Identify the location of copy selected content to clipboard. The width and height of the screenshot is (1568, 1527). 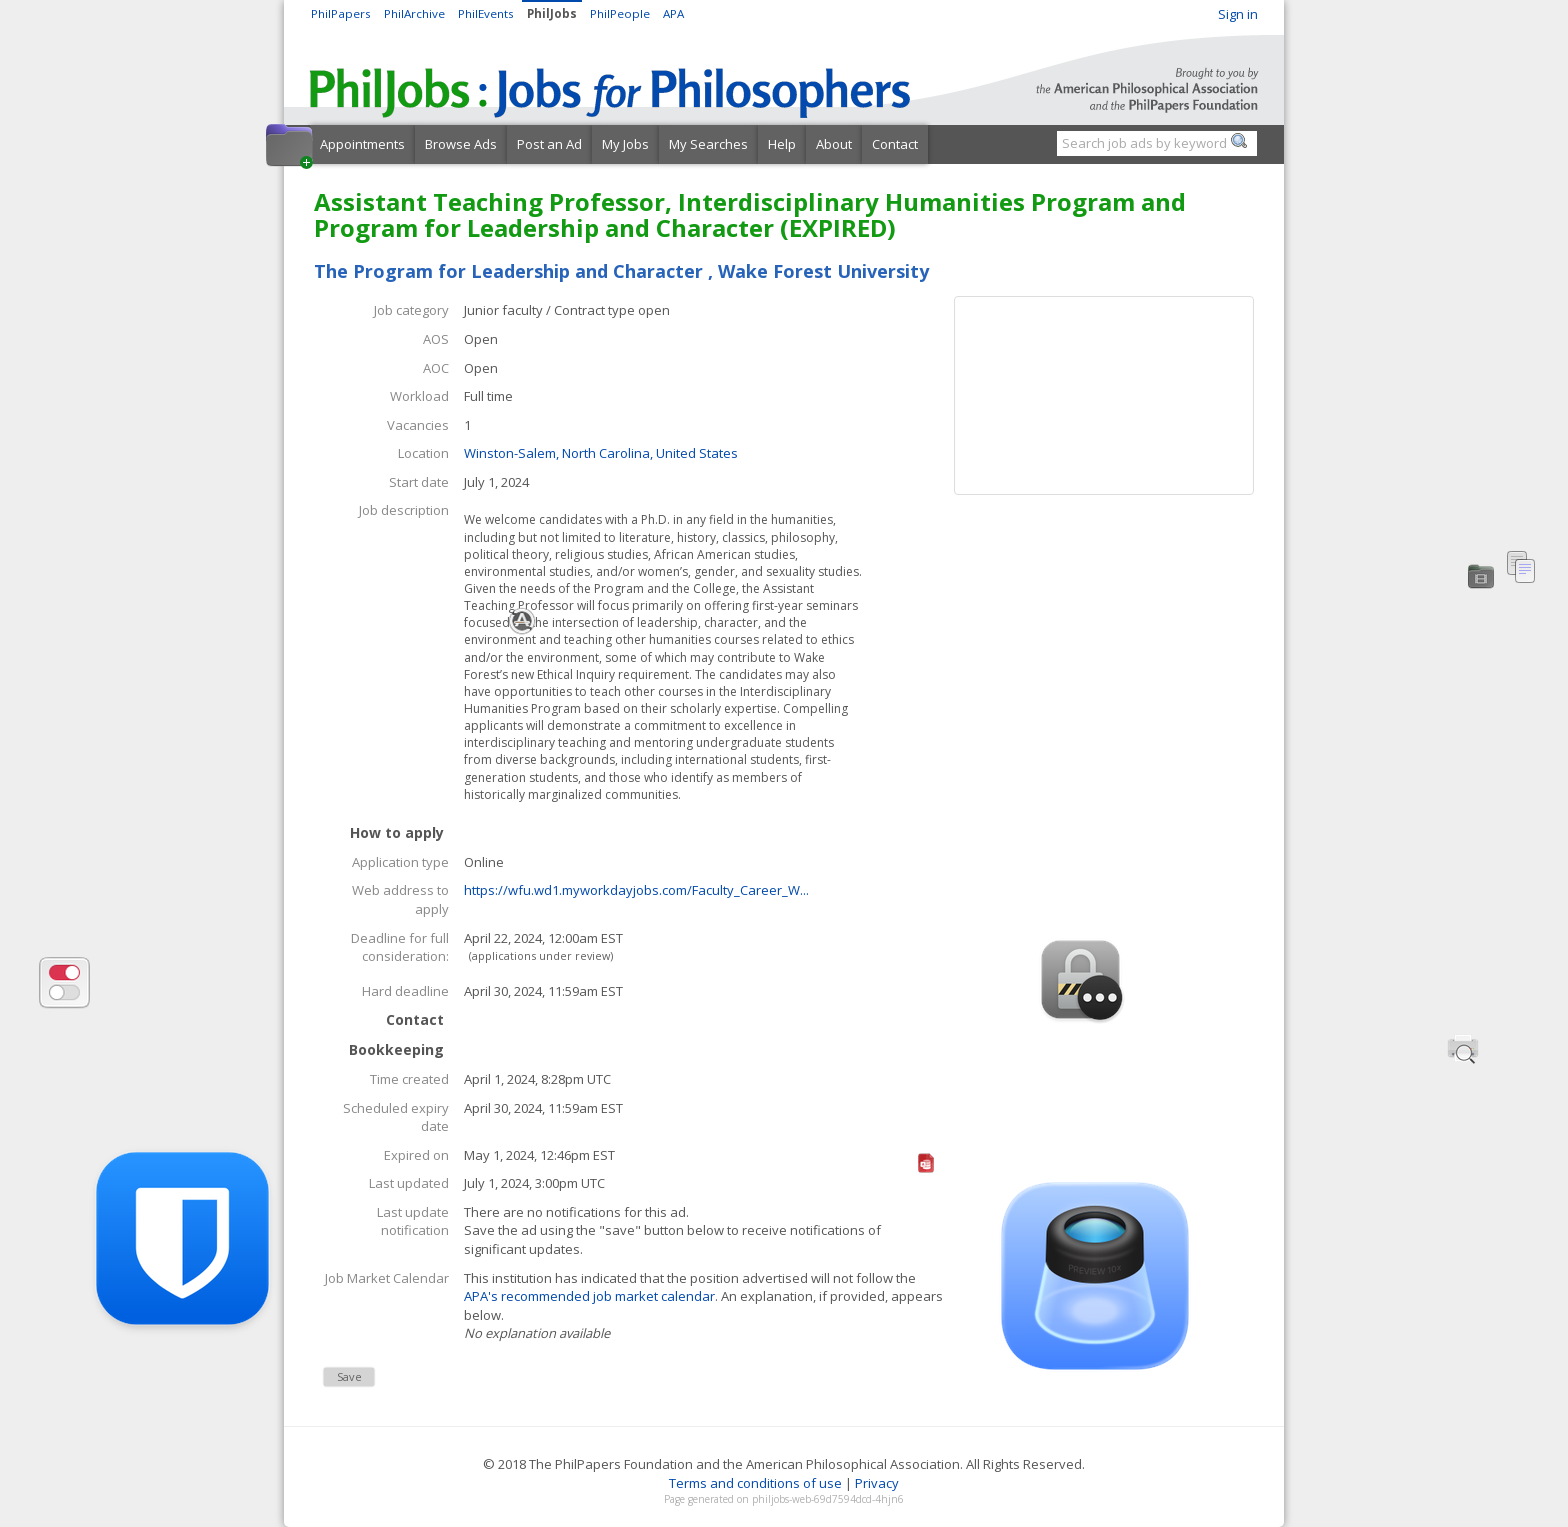
(1521, 567).